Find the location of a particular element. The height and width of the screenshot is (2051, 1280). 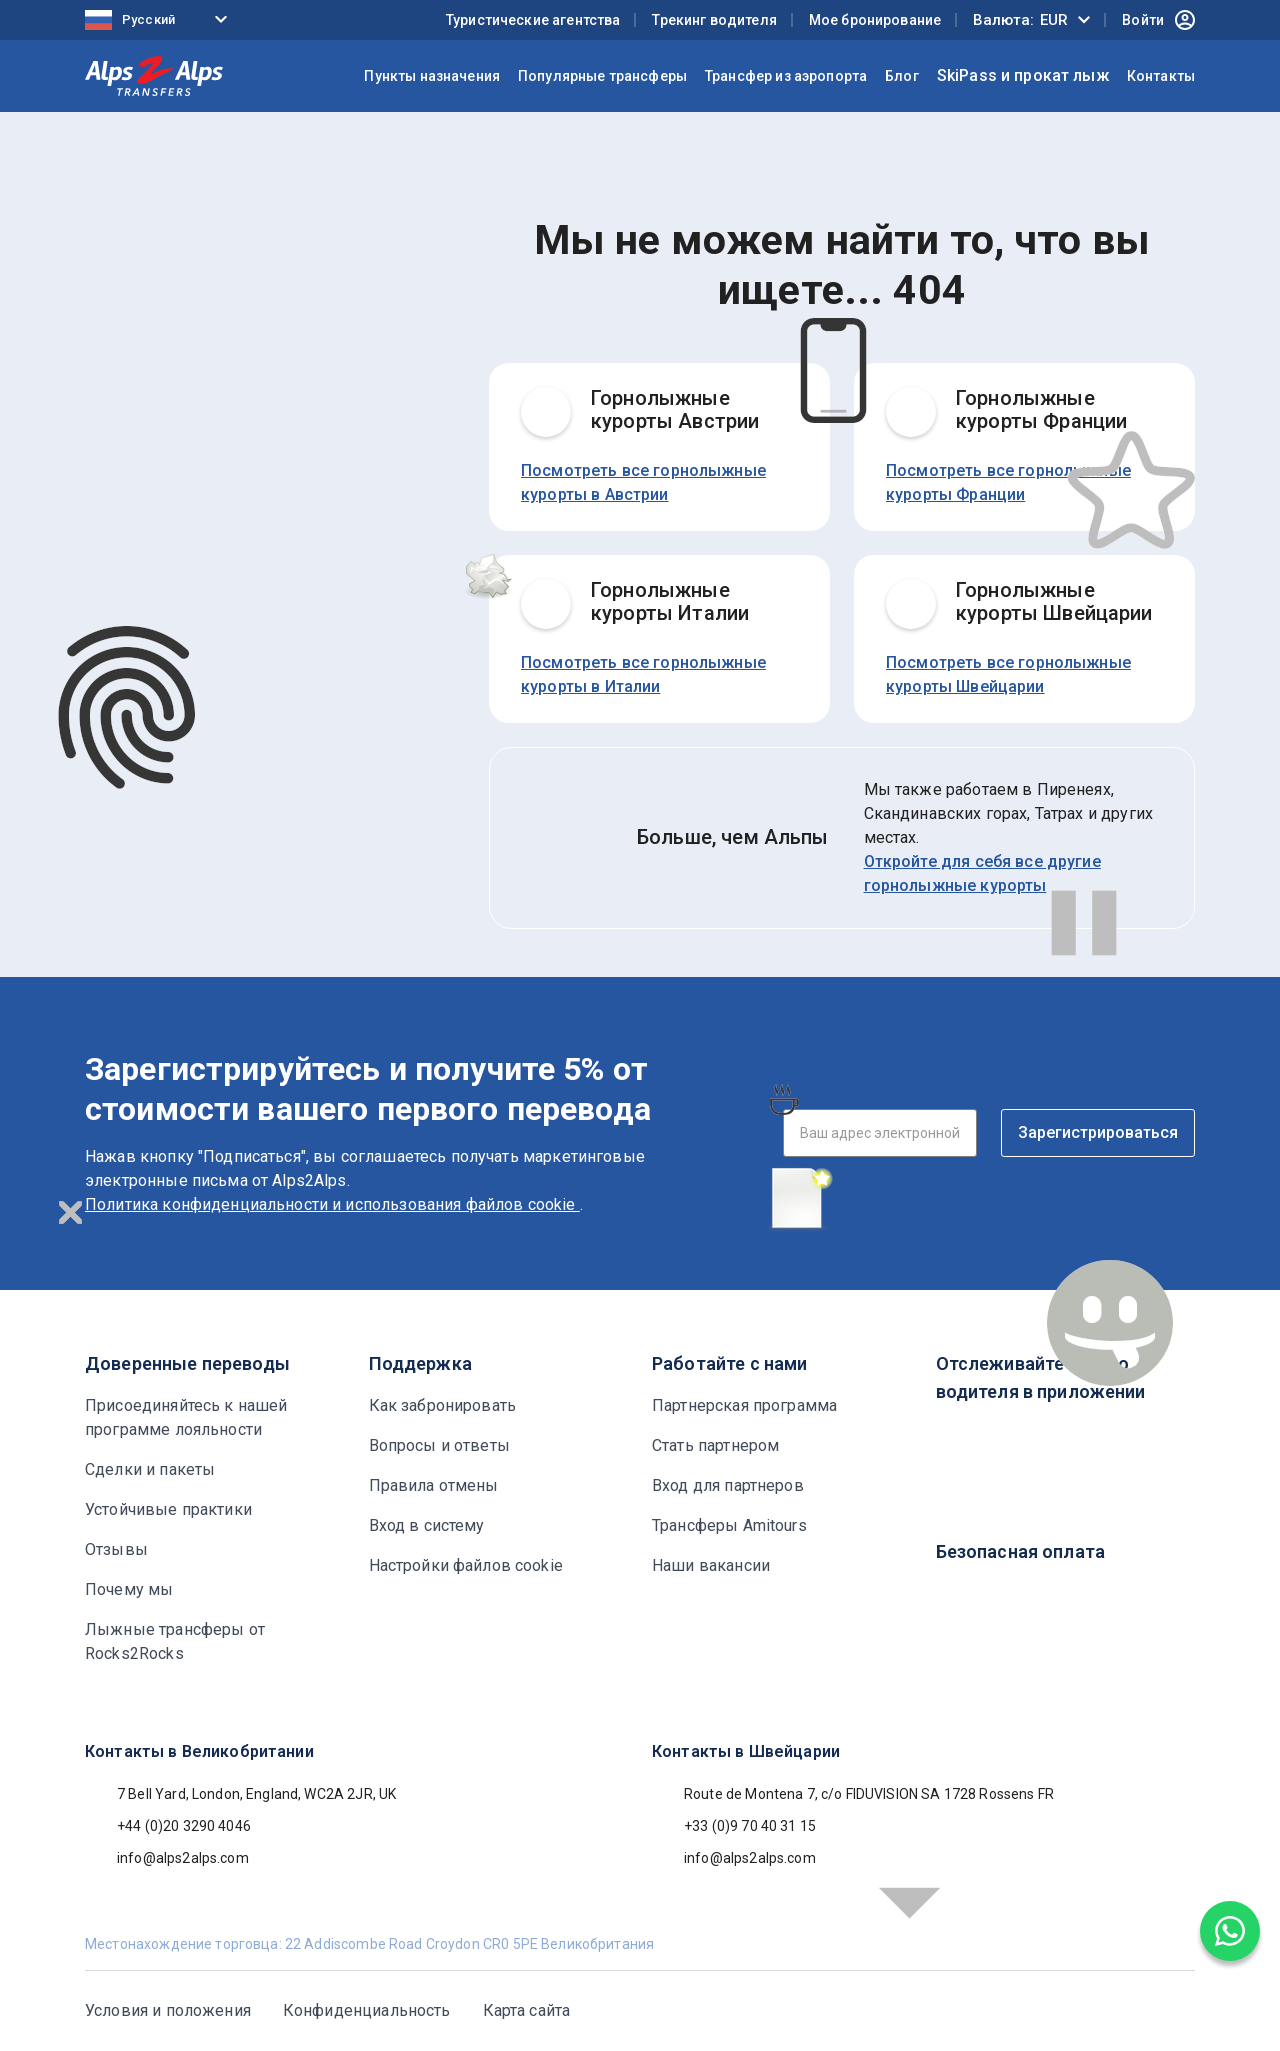

create a new document is located at coordinates (801, 1198).